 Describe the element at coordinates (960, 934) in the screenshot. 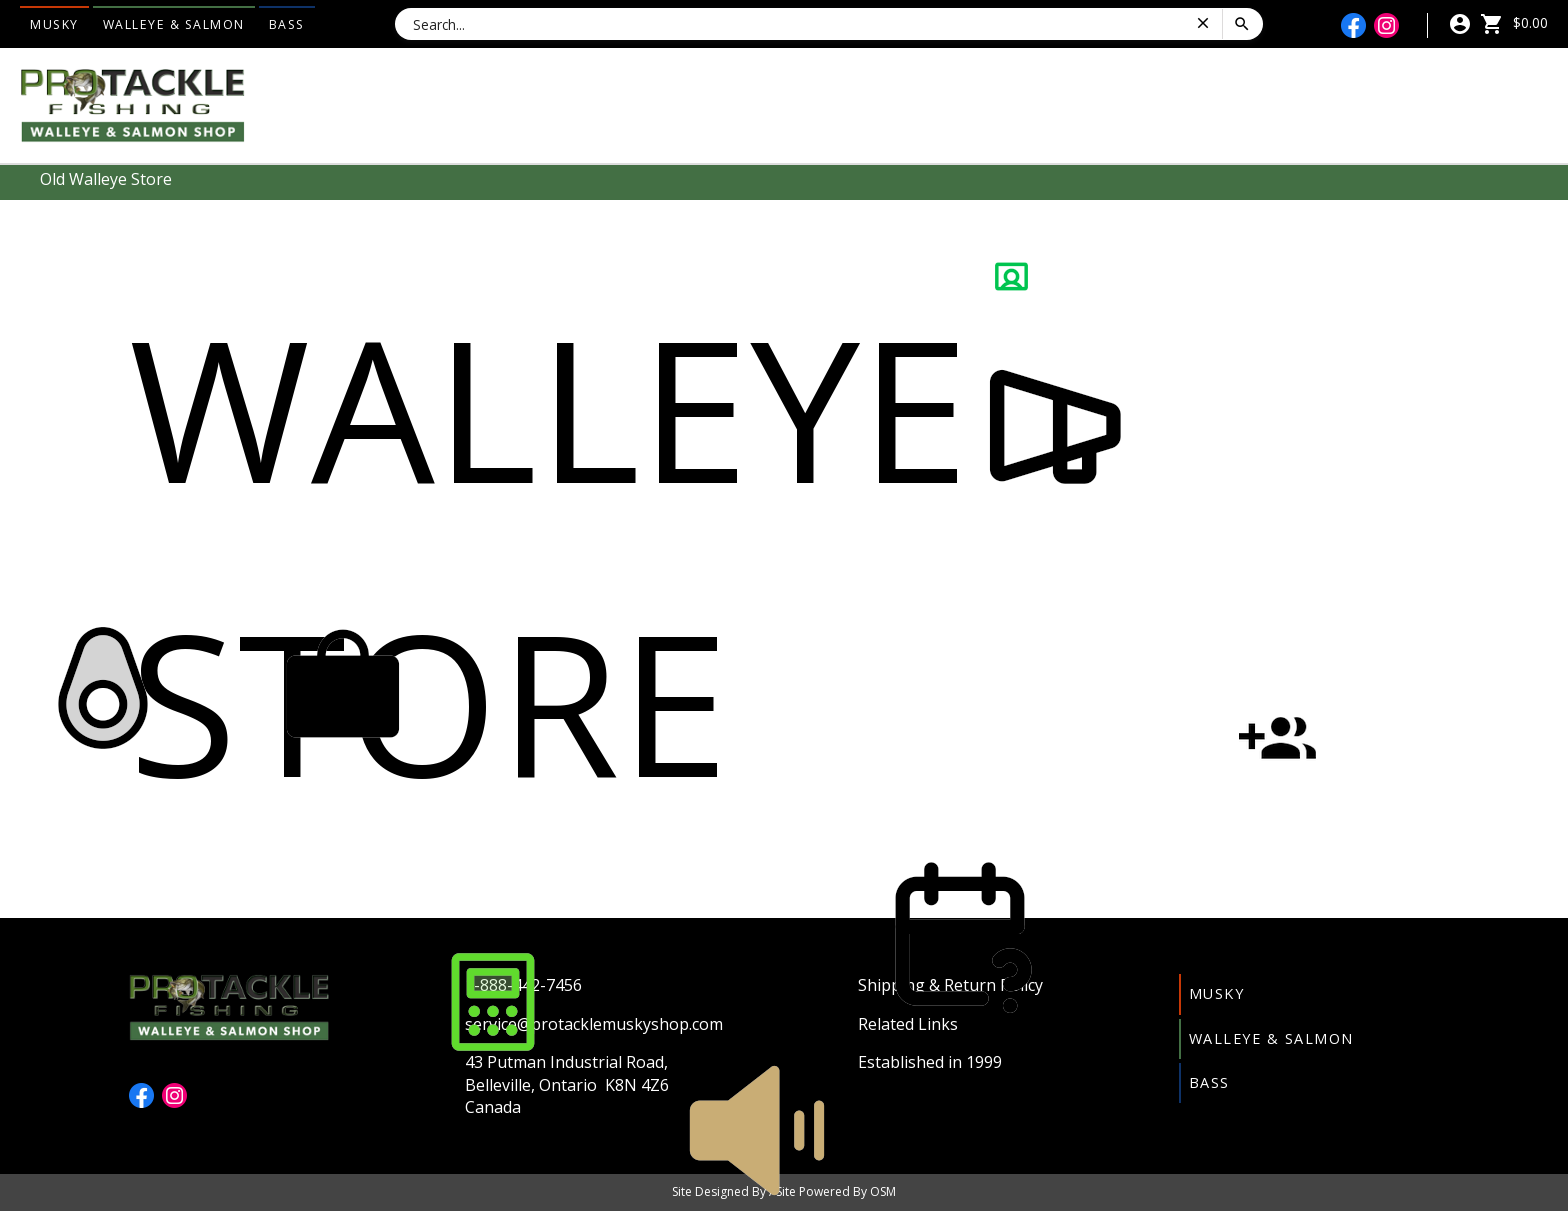

I see `check for unconfirmed or pending events` at that location.